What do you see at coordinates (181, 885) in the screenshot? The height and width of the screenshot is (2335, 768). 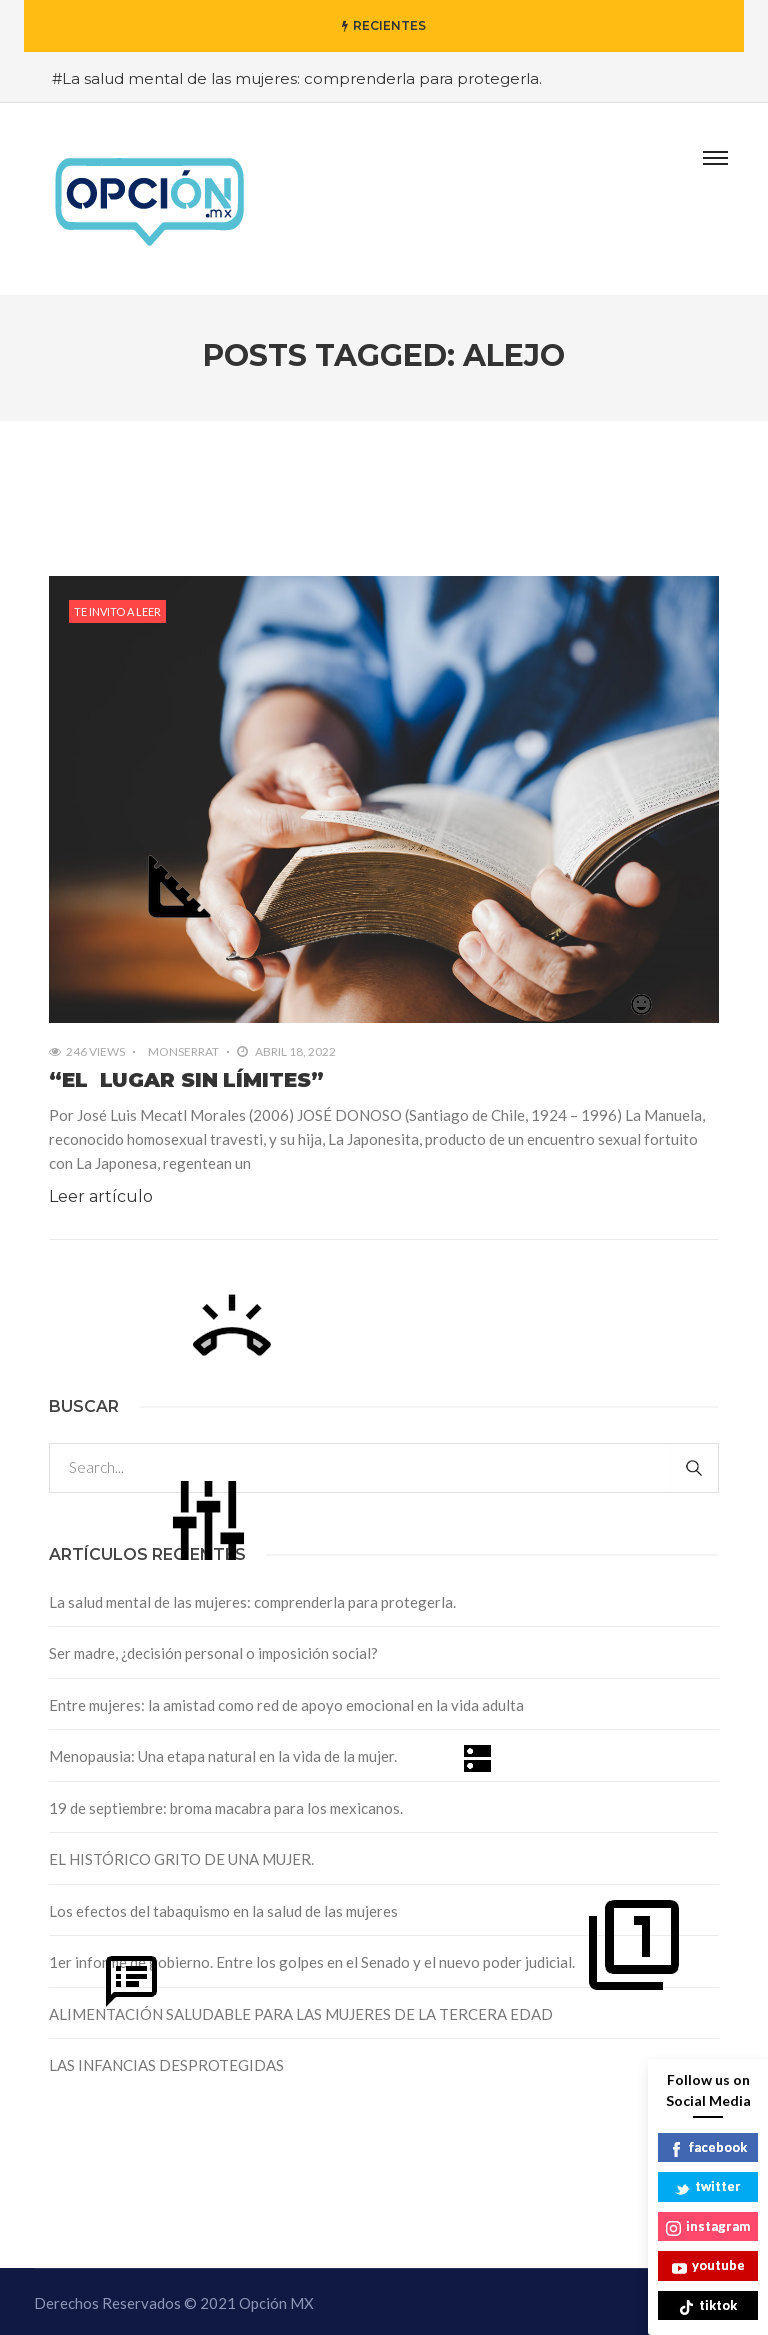 I see `measure area or square footage` at bounding box center [181, 885].